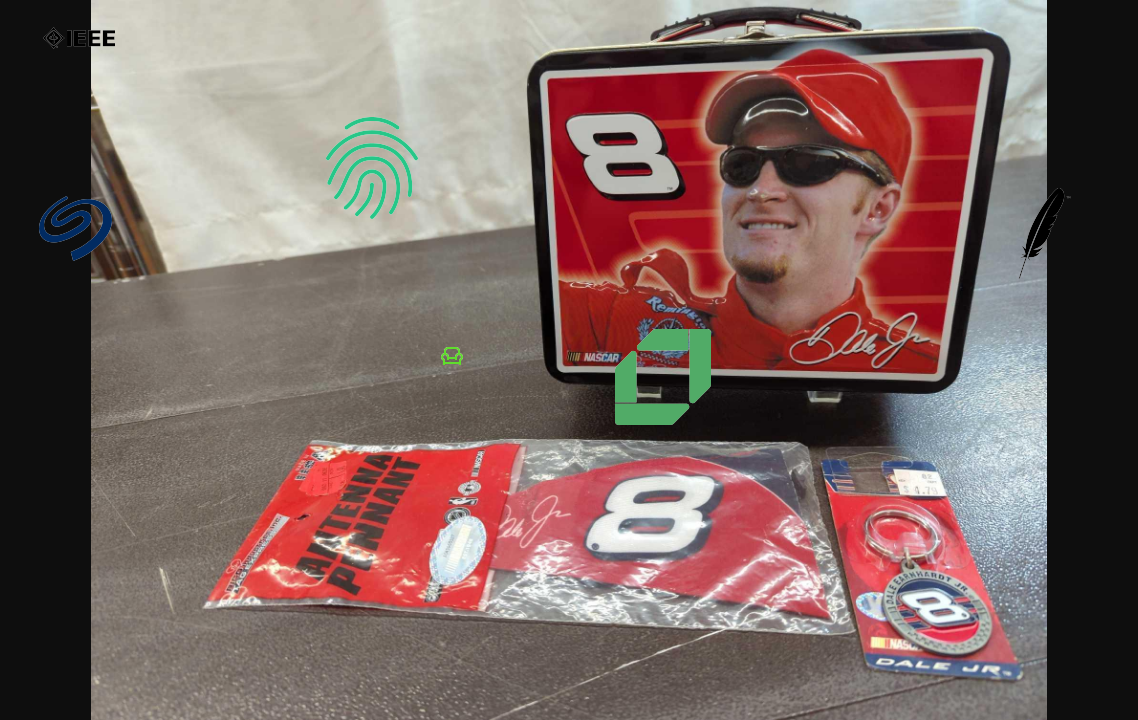 This screenshot has height=720, width=1138. I want to click on apache software foundation logo, so click(1044, 233).